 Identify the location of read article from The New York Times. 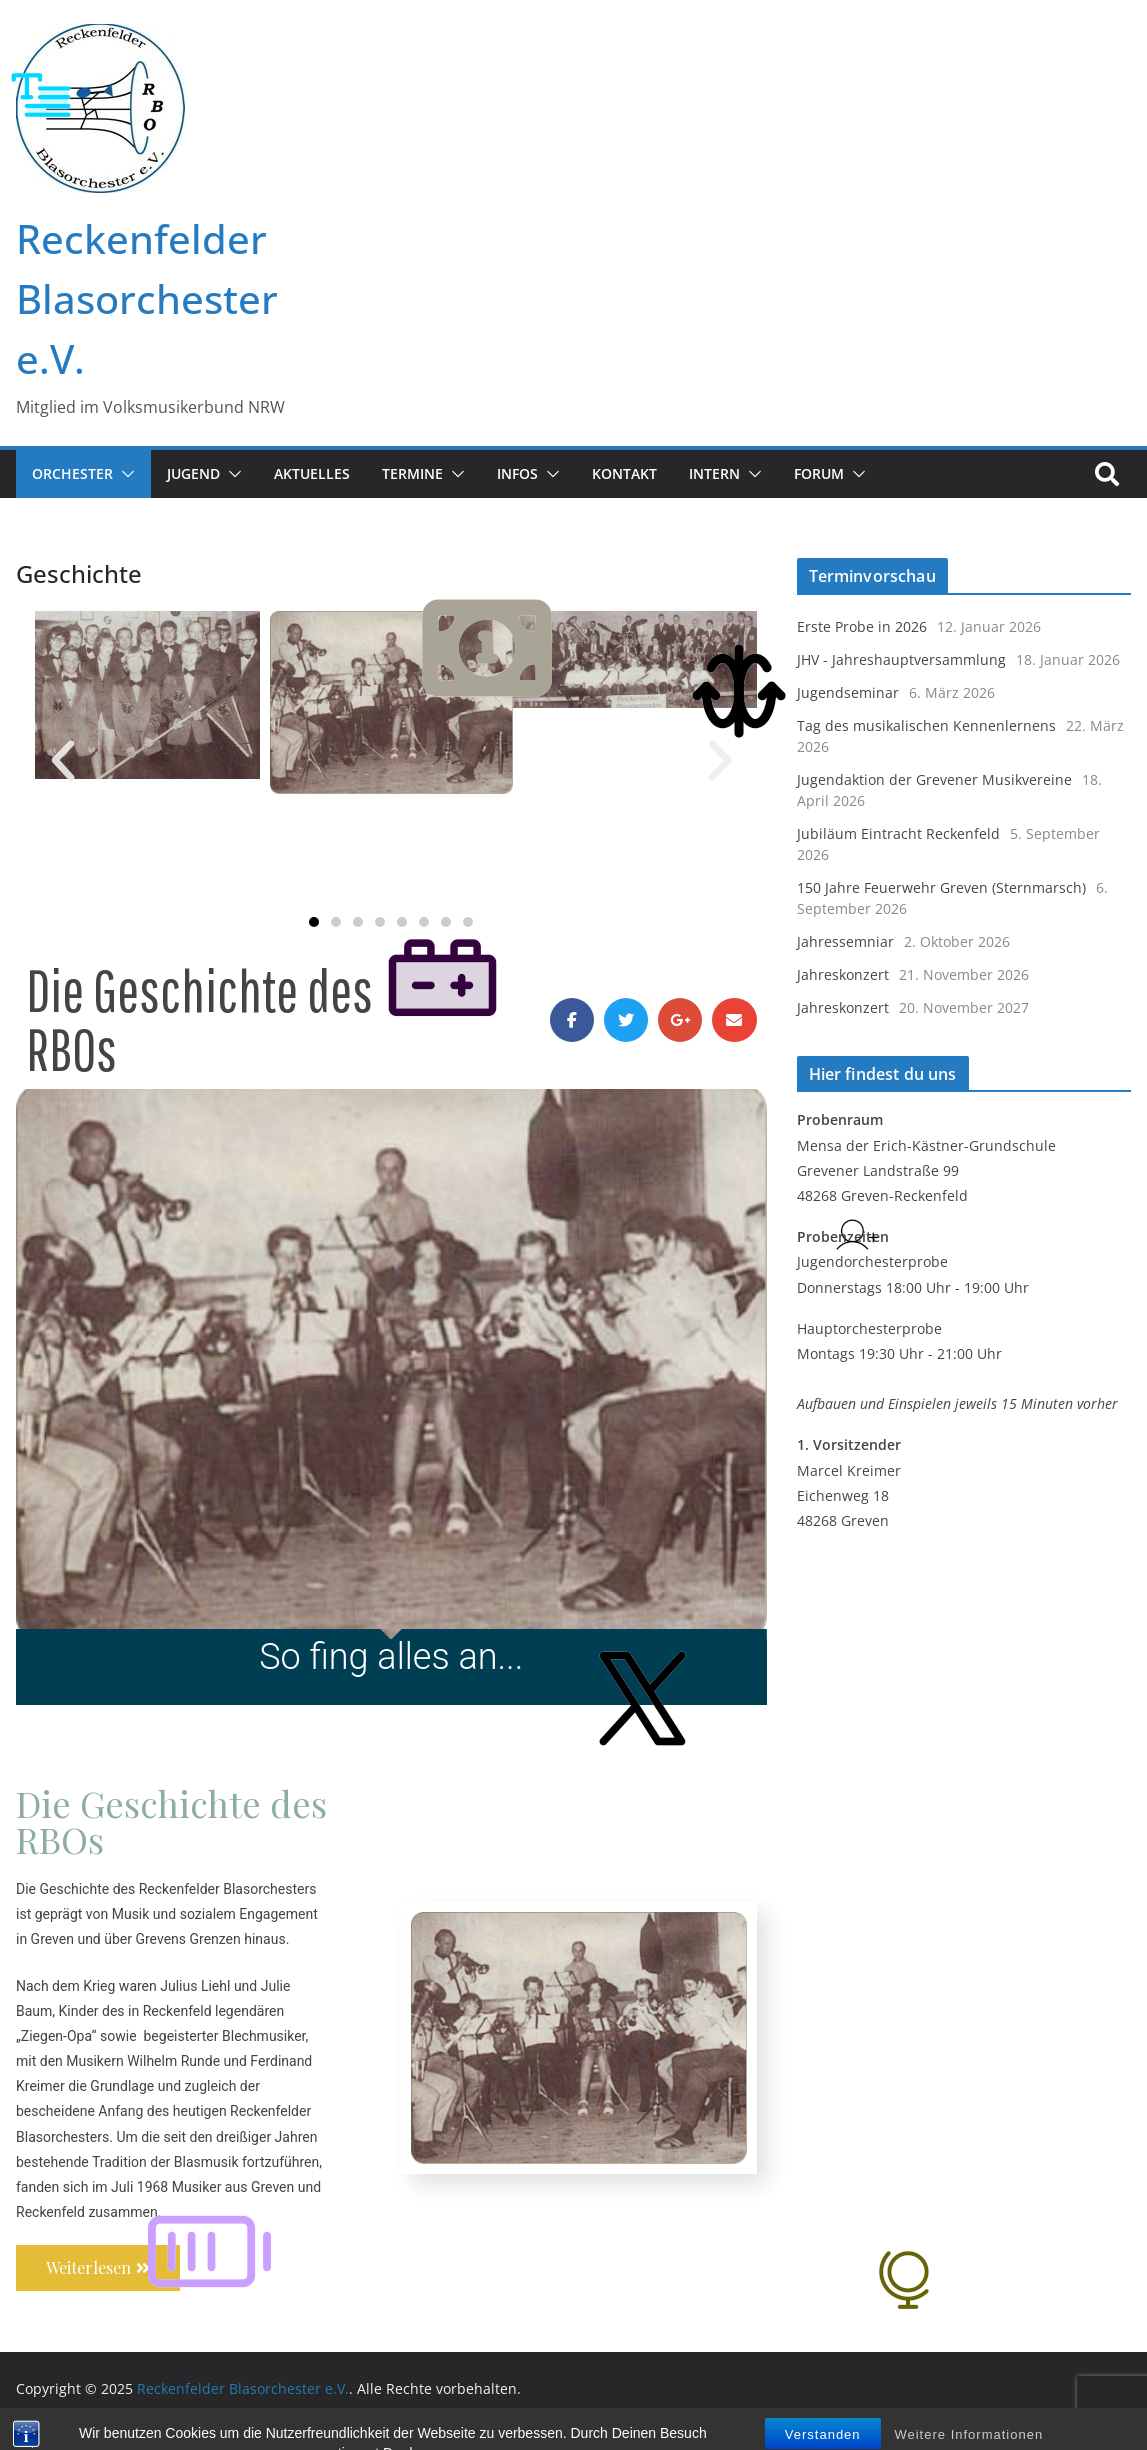
(40, 95).